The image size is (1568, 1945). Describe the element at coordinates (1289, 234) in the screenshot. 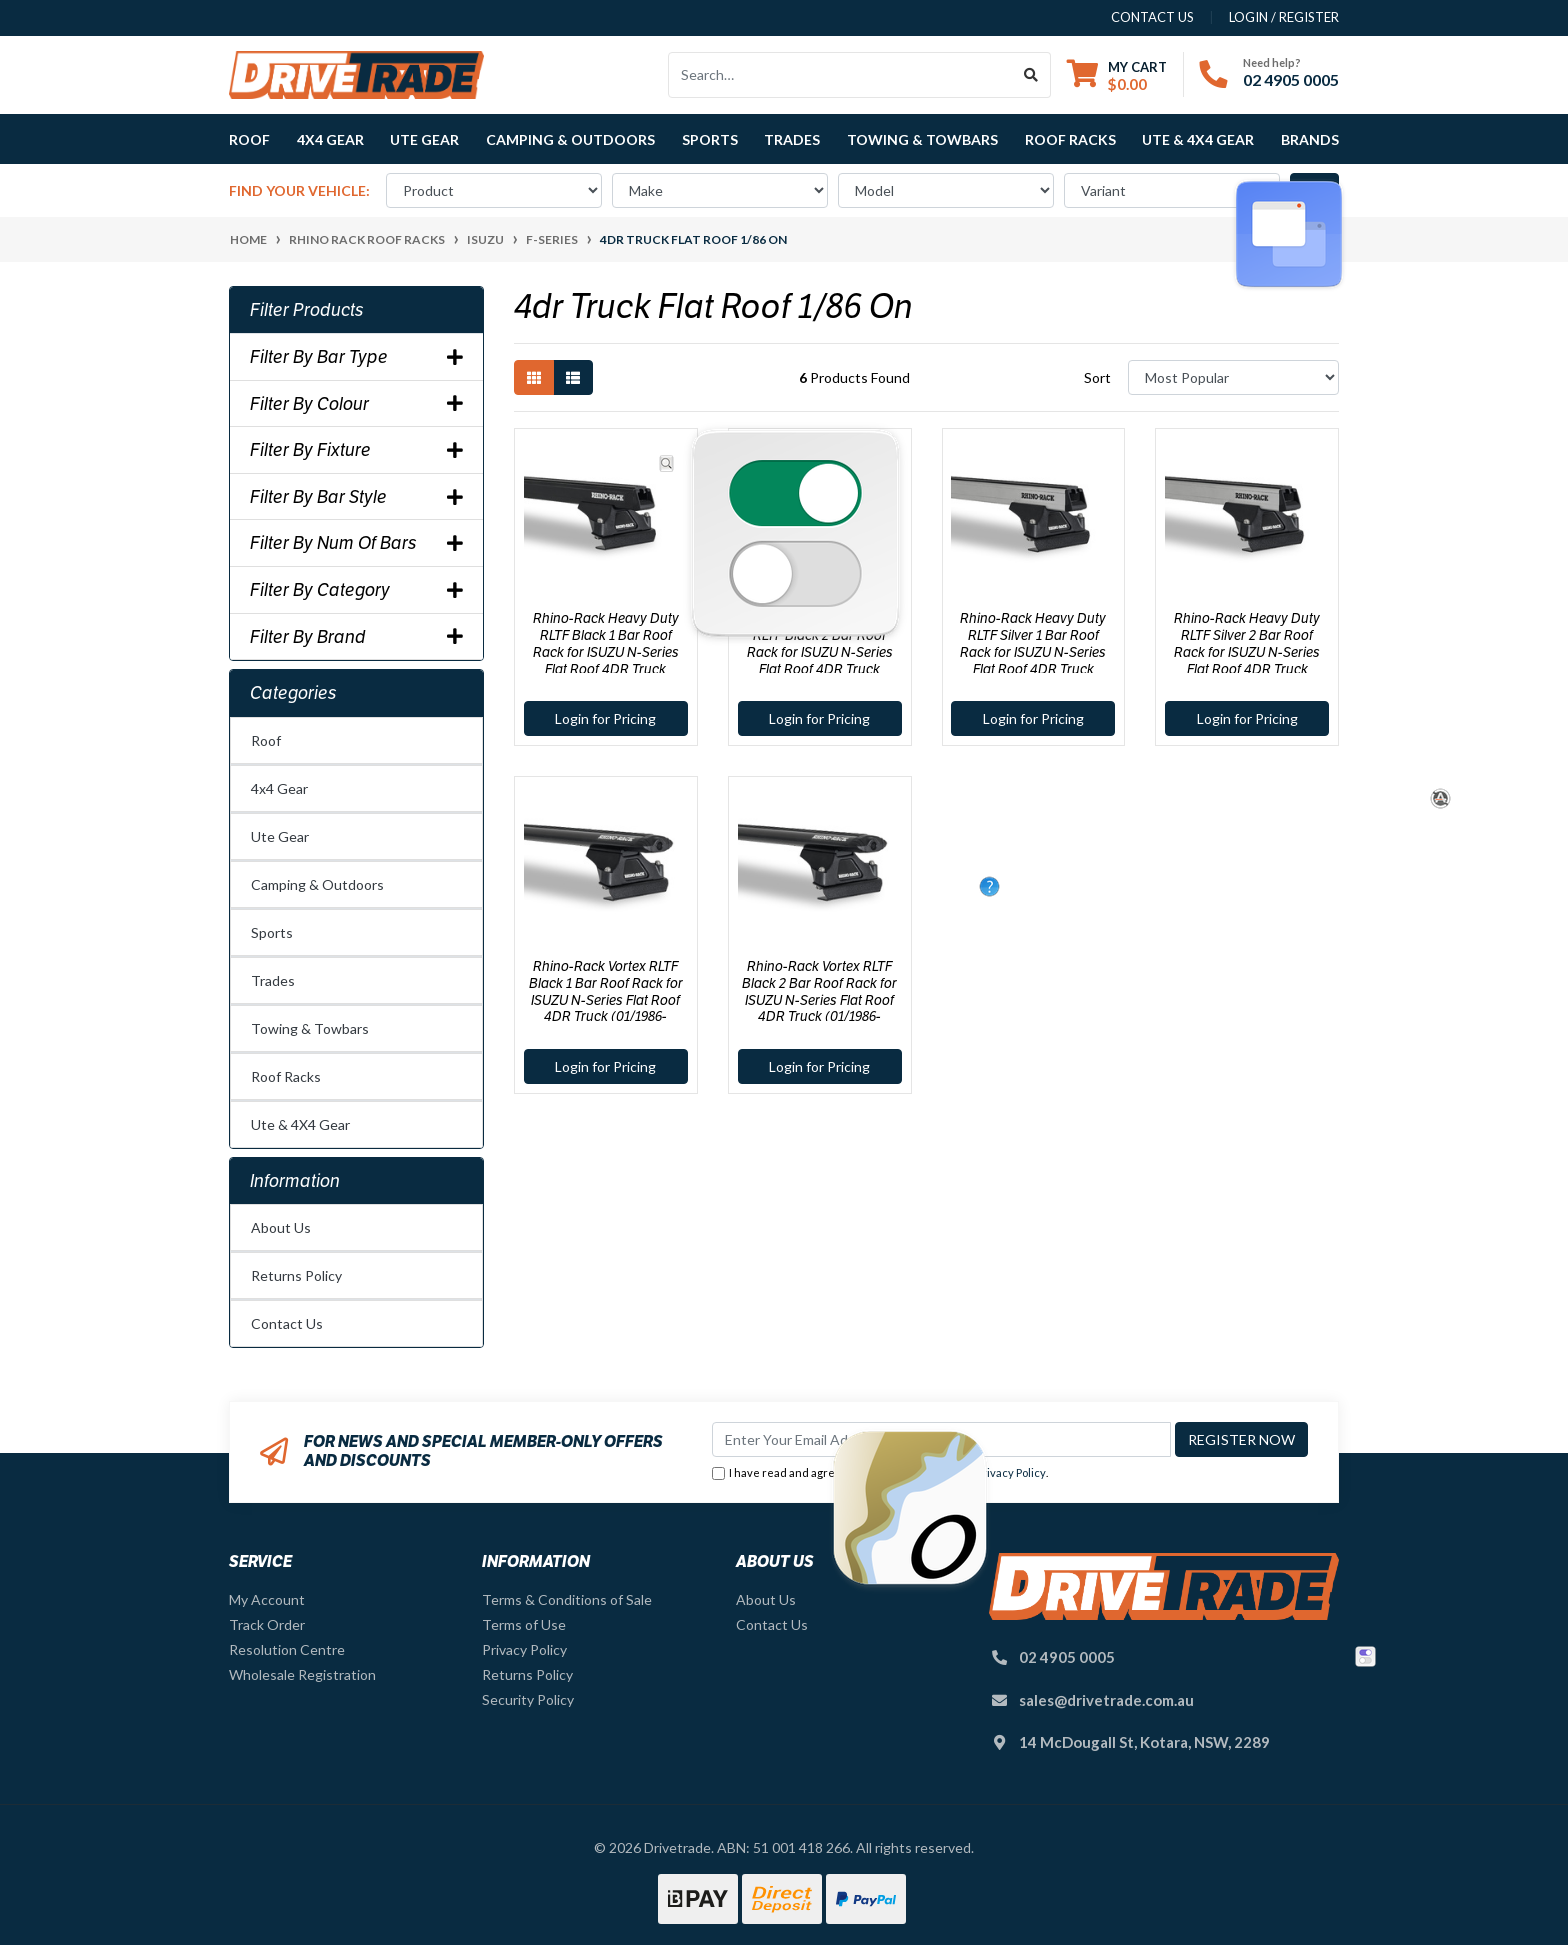

I see `manage startup applications and session settings` at that location.